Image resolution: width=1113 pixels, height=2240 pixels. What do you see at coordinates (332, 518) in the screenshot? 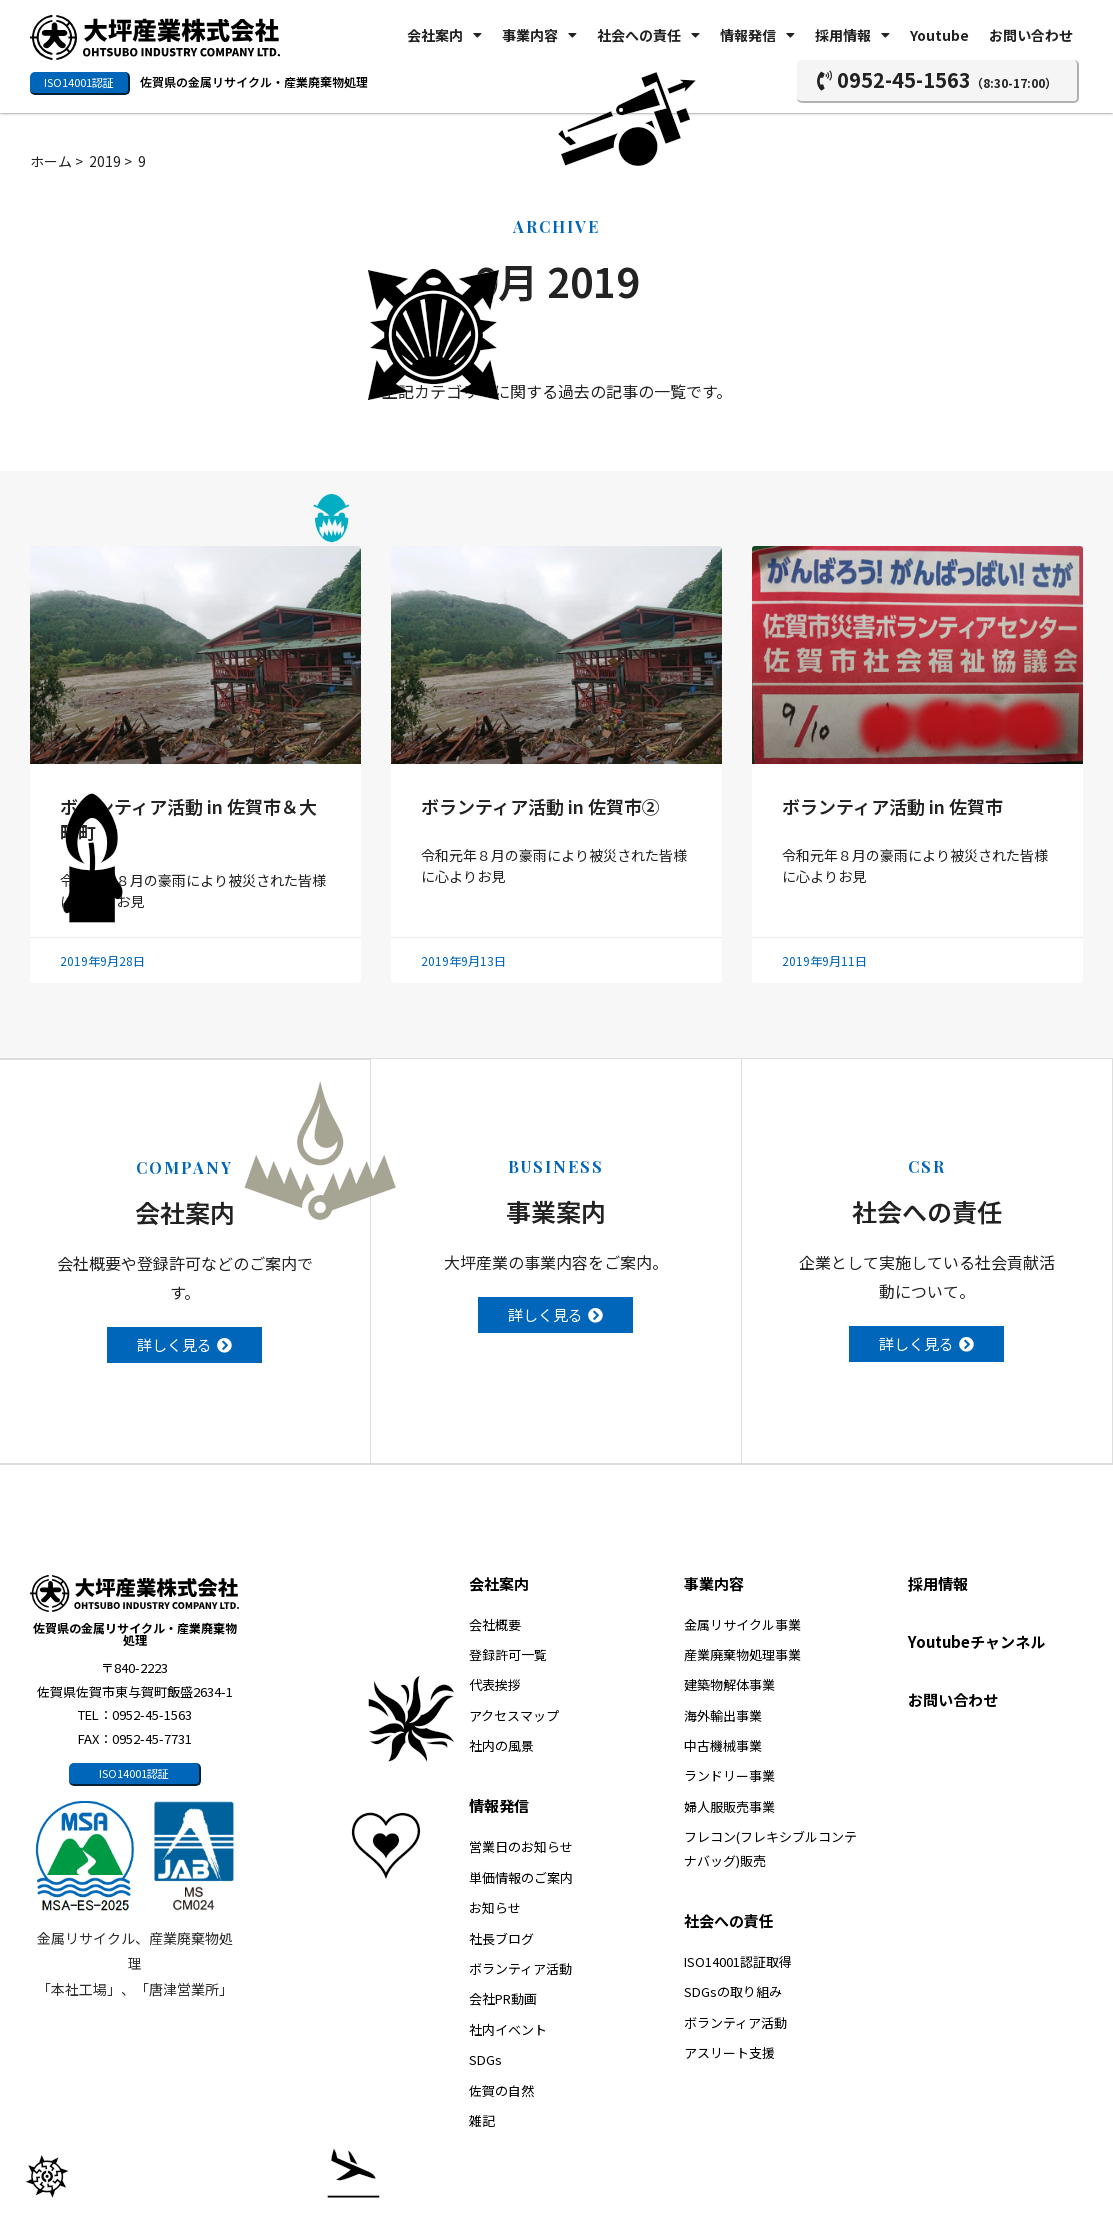
I see `select lizardman character or race` at bounding box center [332, 518].